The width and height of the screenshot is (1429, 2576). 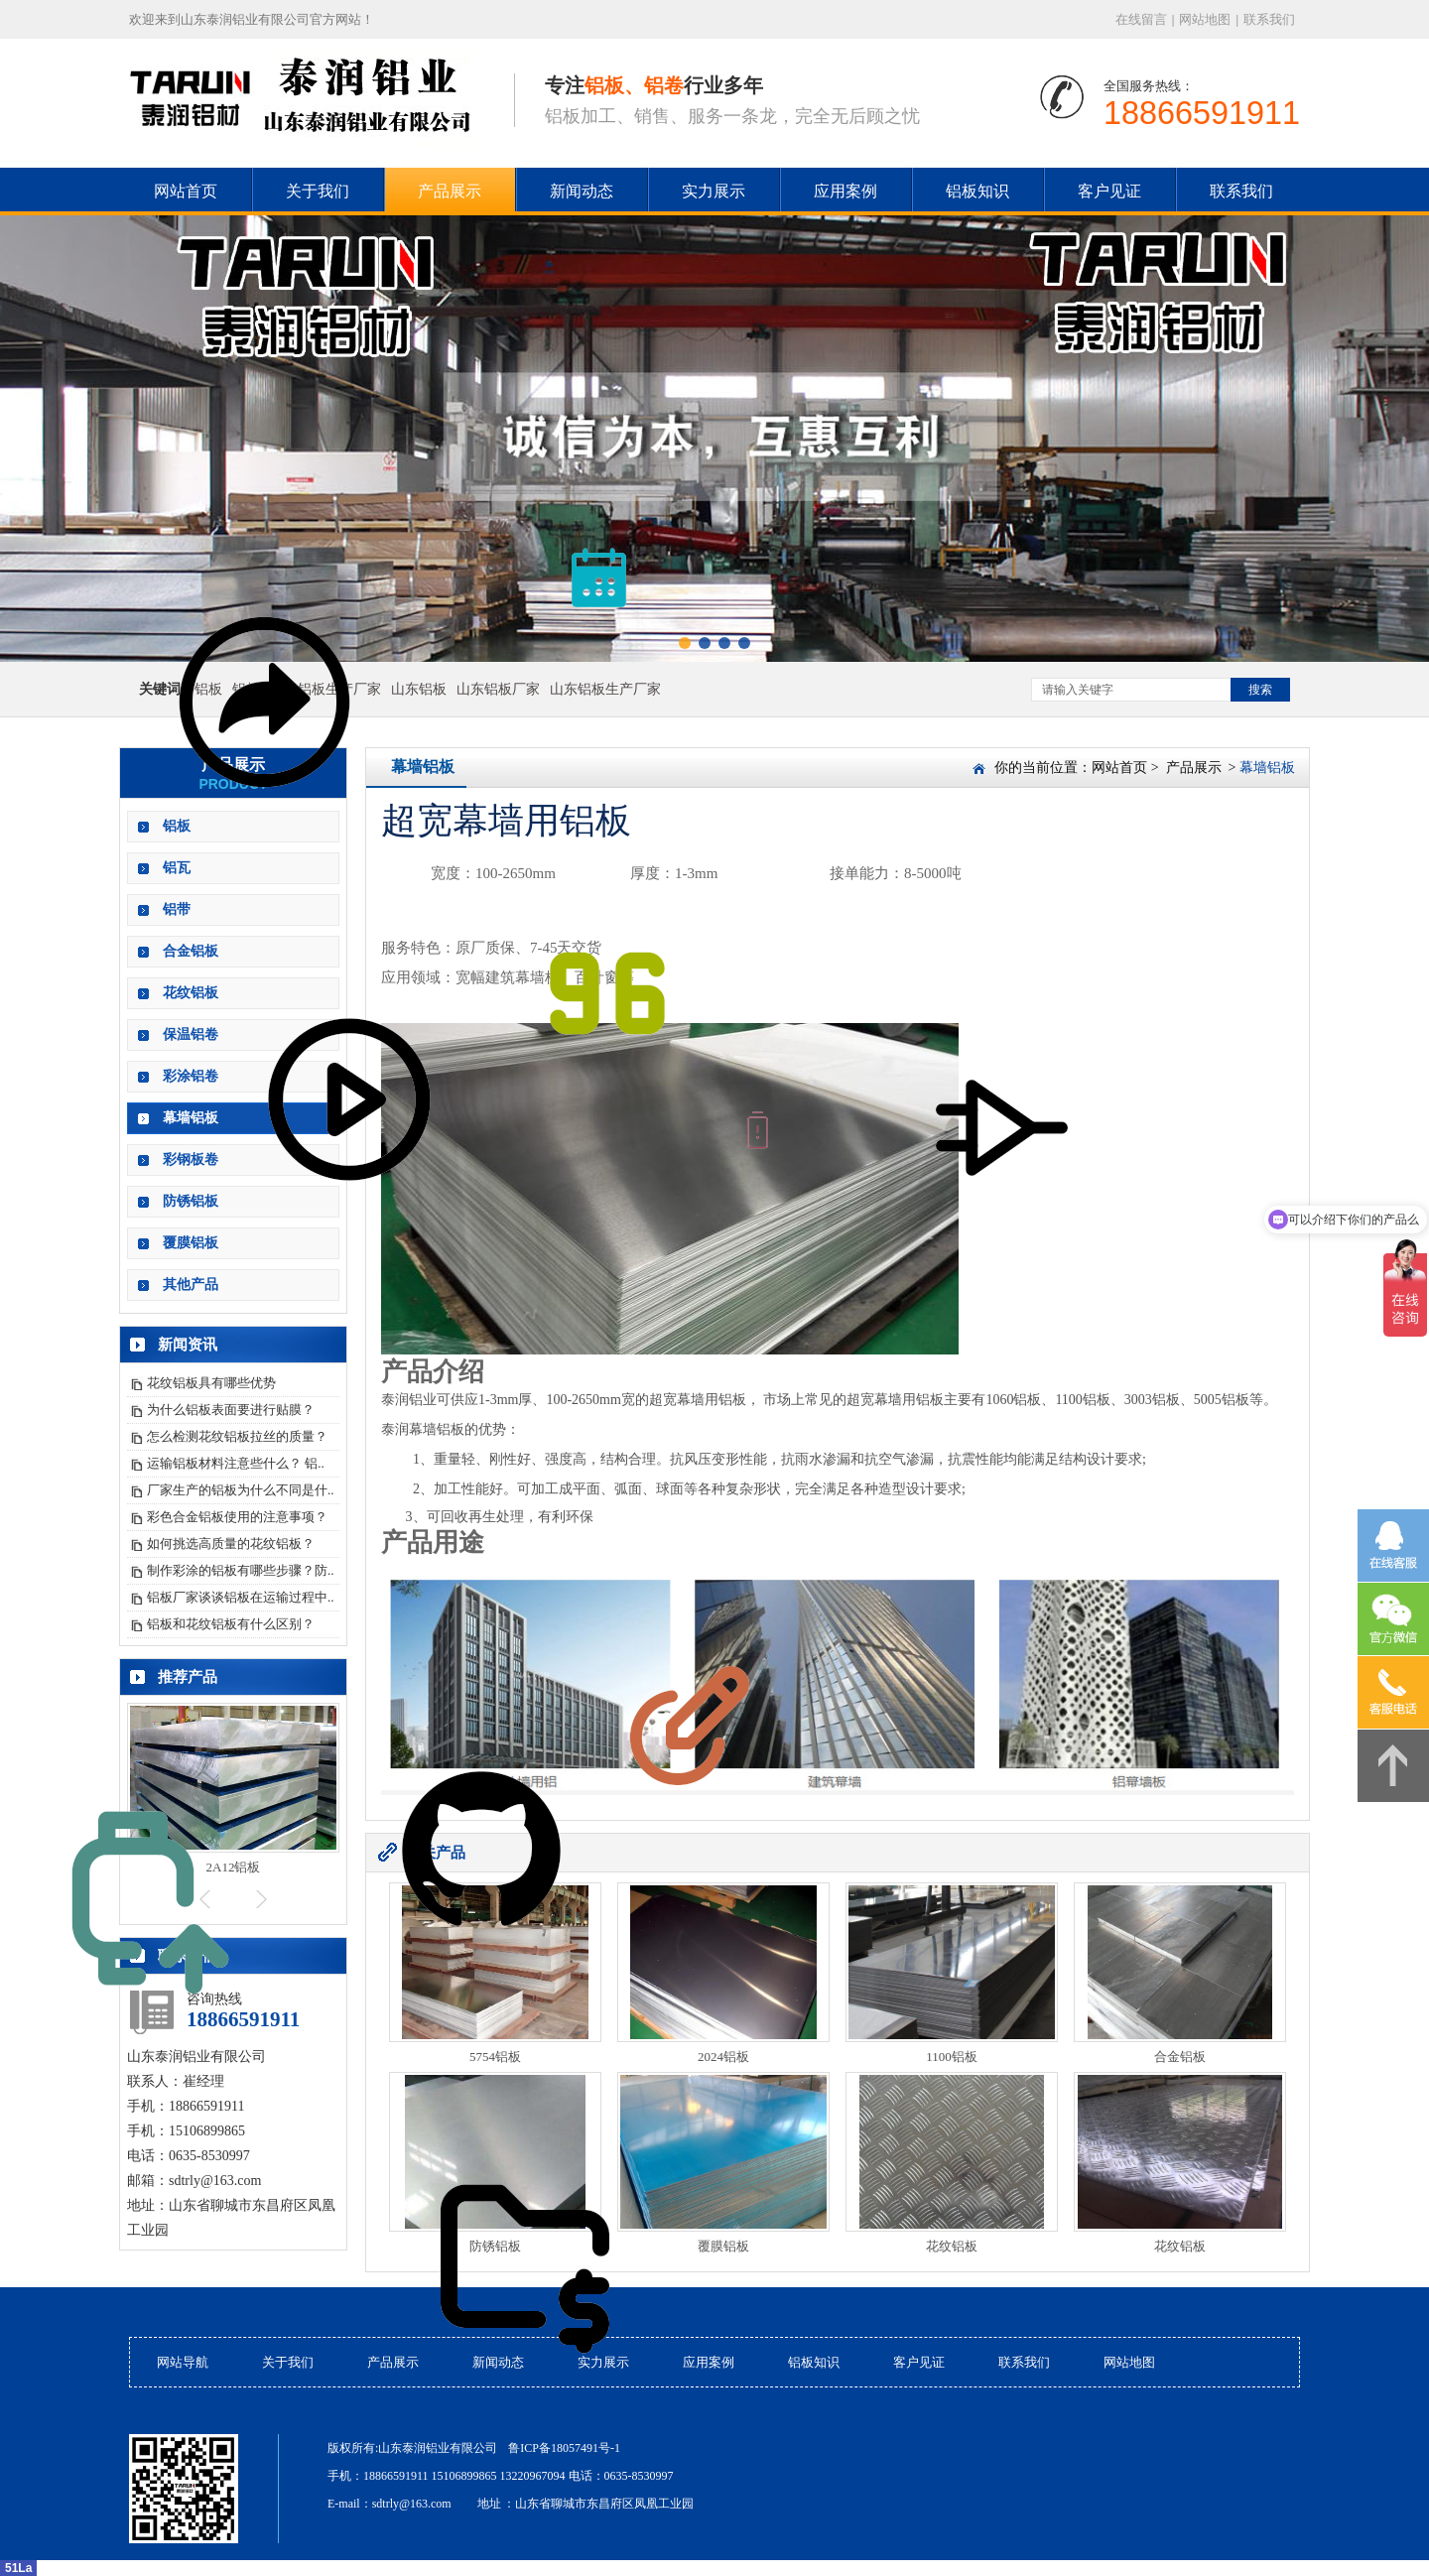 What do you see at coordinates (481, 1851) in the screenshot?
I see `view project on github` at bounding box center [481, 1851].